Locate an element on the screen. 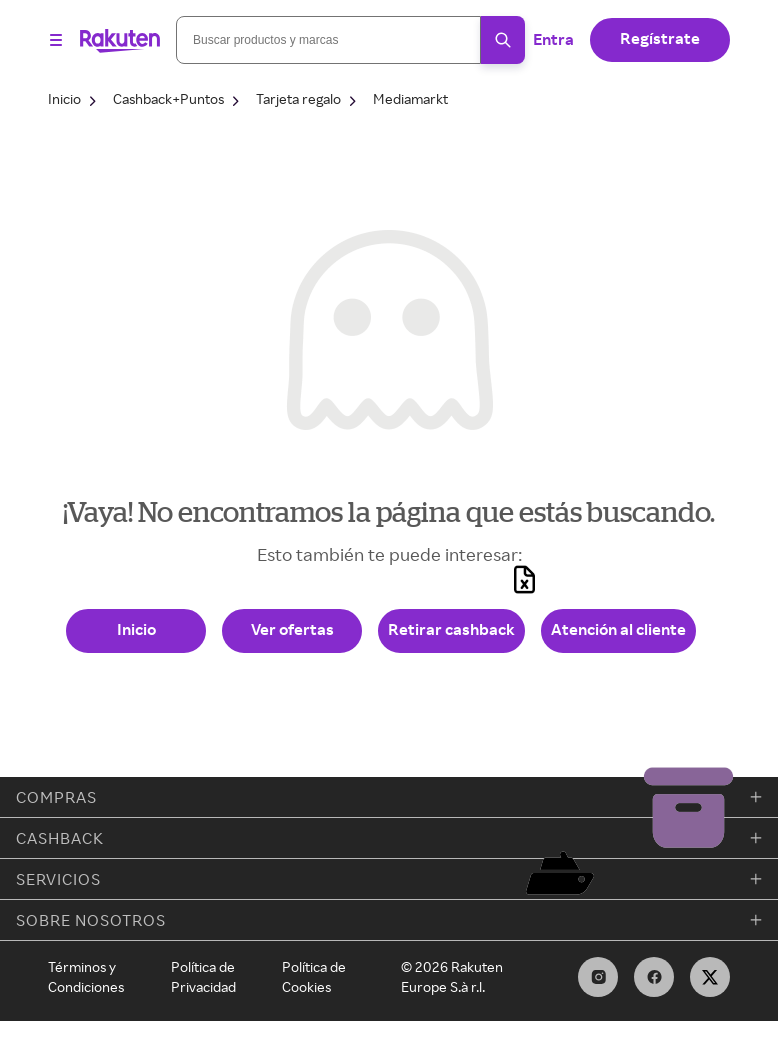 The width and height of the screenshot is (778, 1051). archive this item is located at coordinates (688, 807).